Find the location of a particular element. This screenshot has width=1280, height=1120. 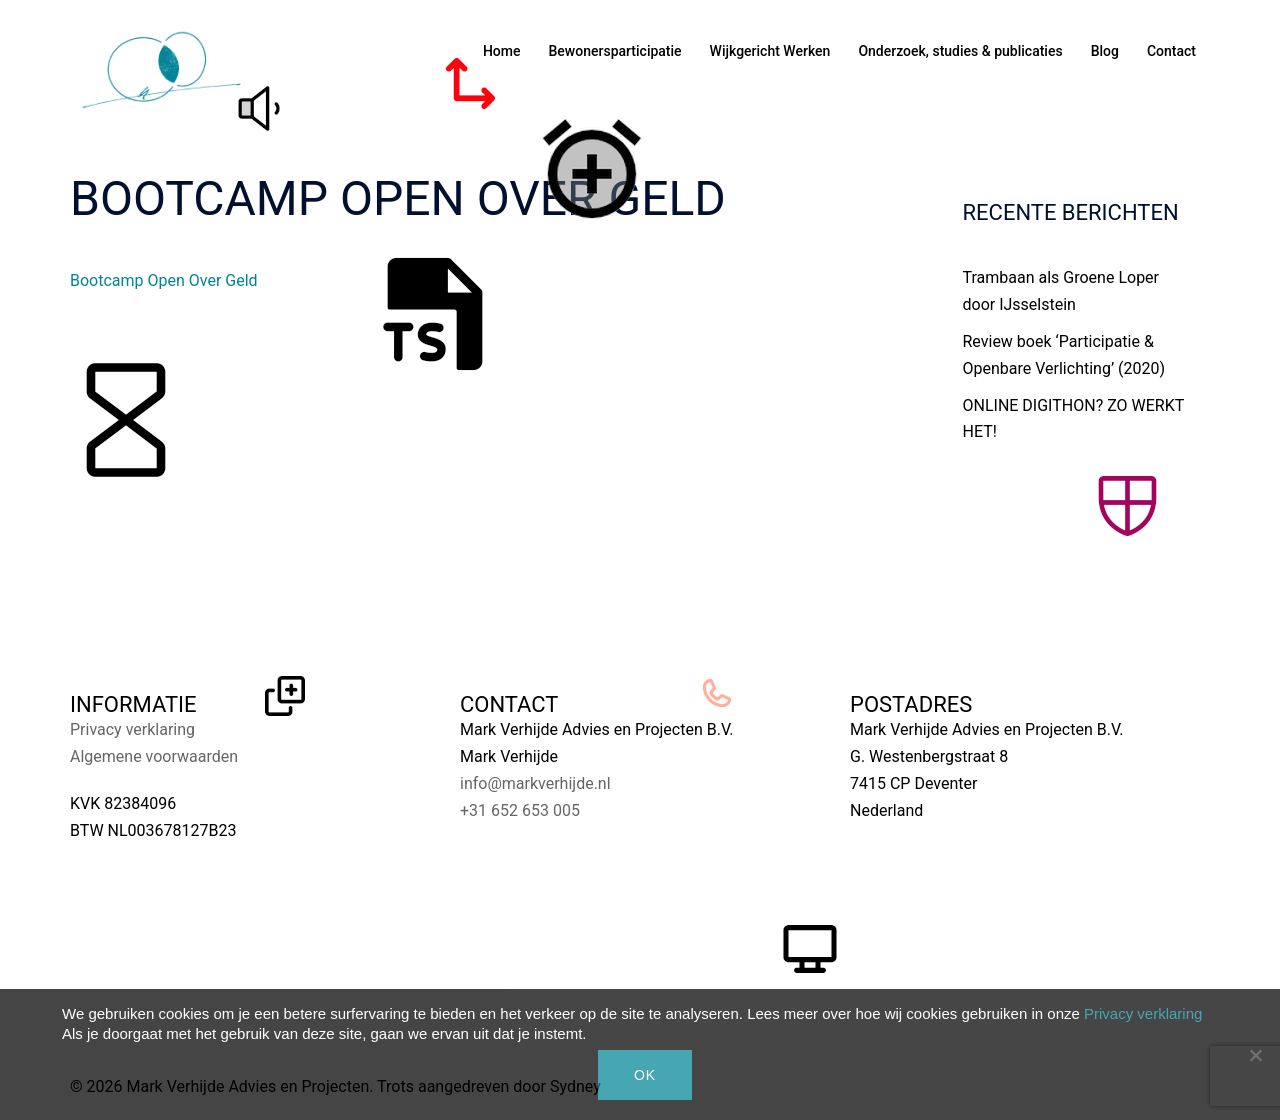

add a new alarm is located at coordinates (592, 169).